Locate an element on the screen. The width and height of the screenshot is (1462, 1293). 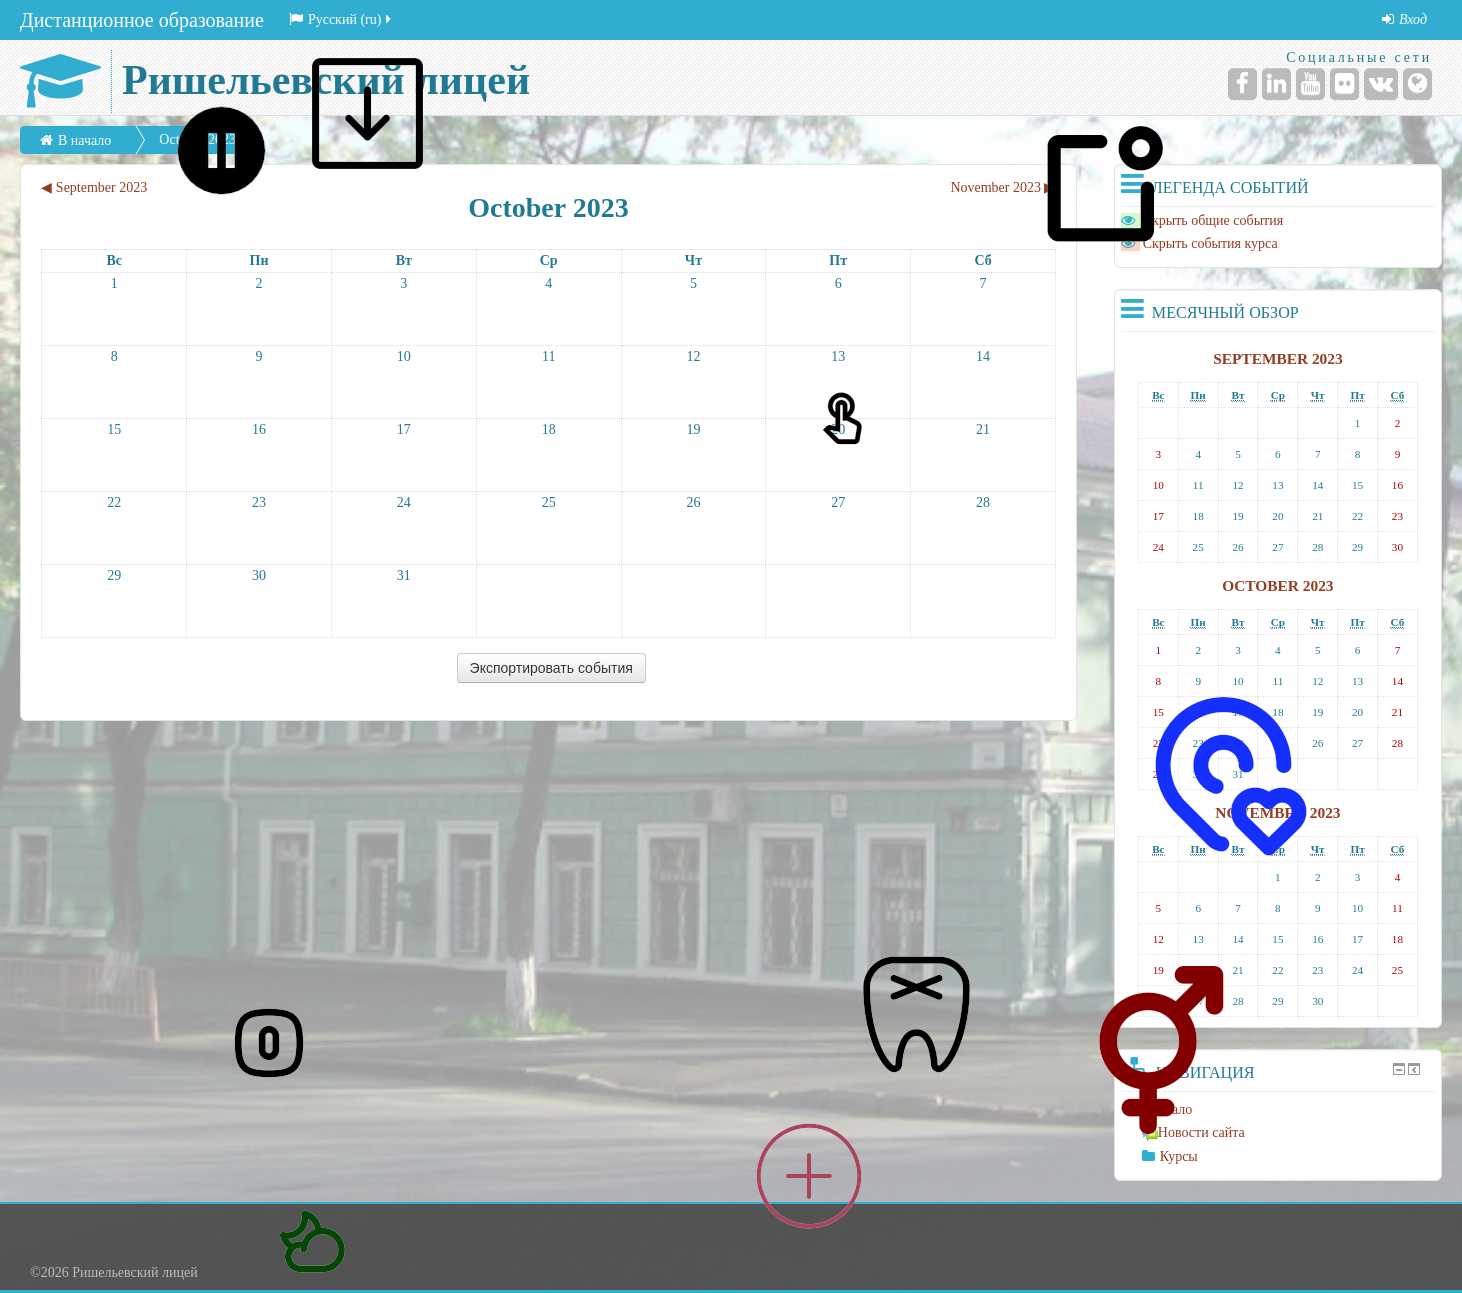
pause media playback is located at coordinates (221, 150).